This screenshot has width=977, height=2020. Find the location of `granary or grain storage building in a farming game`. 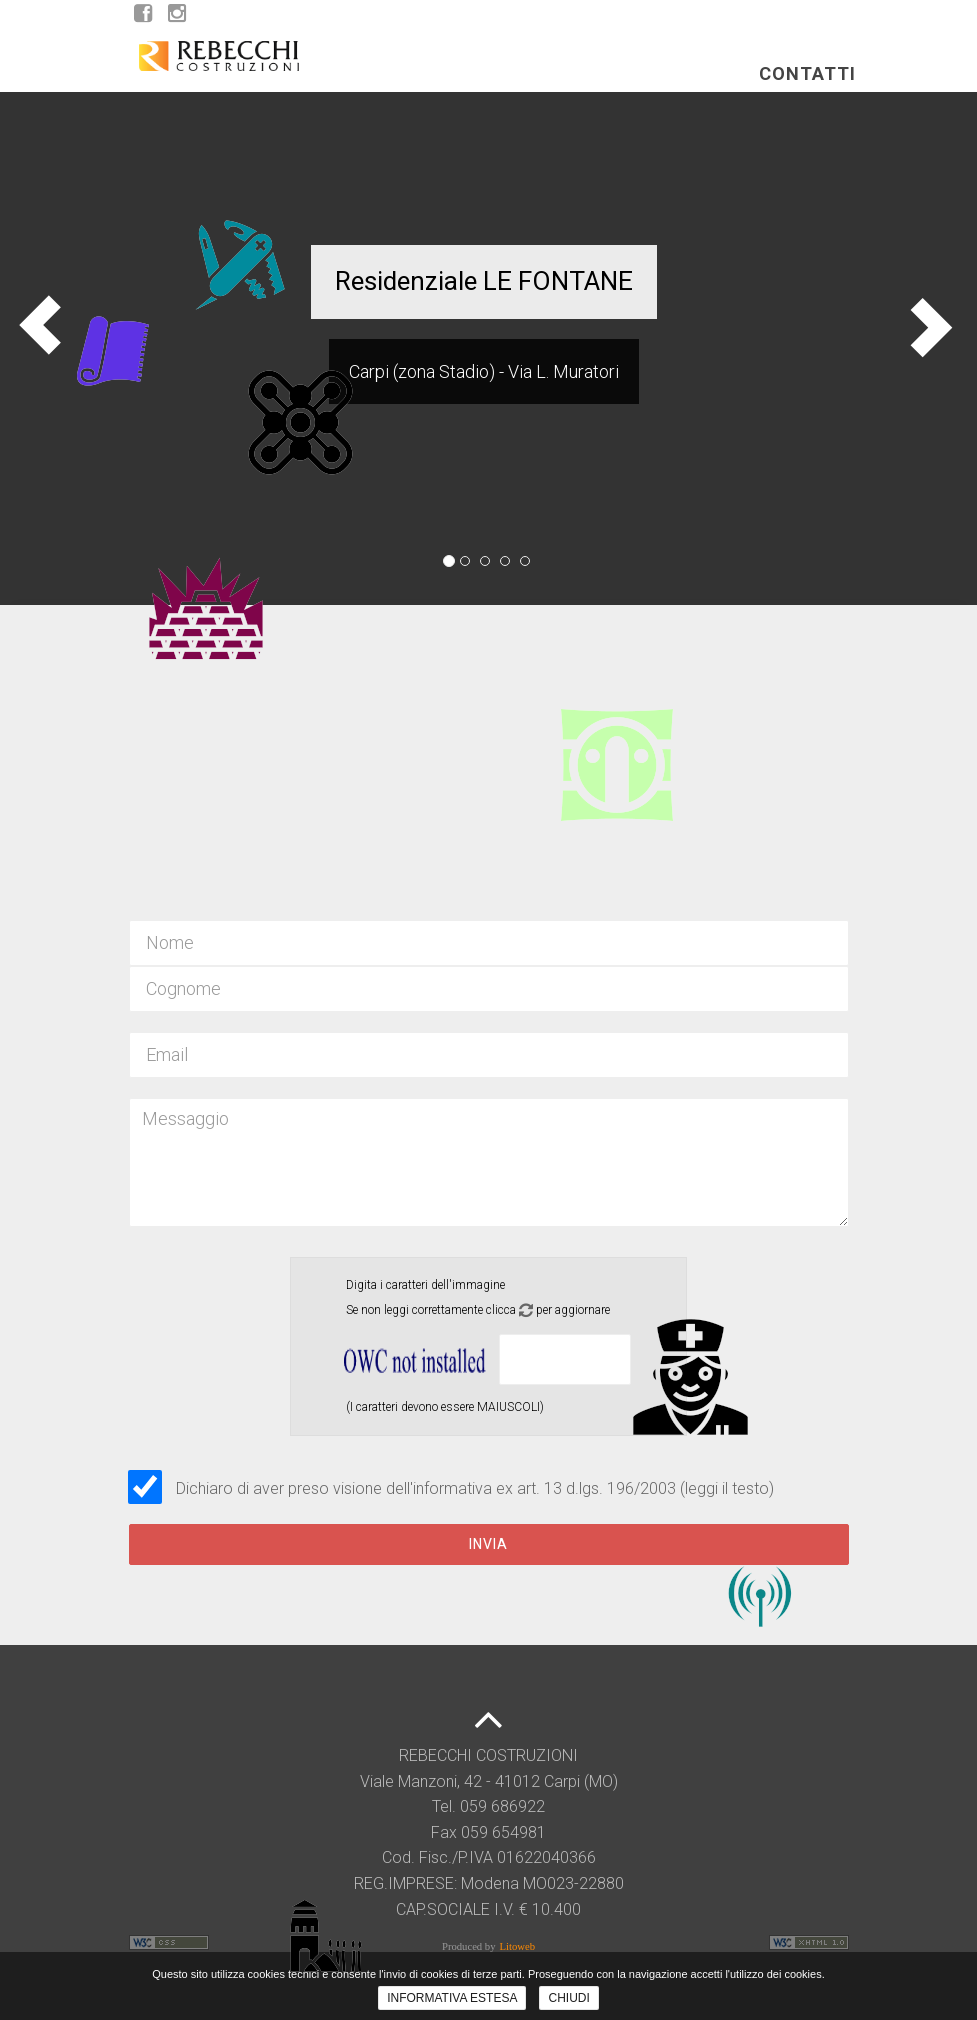

granary or grain storage building in a farming game is located at coordinates (326, 1934).